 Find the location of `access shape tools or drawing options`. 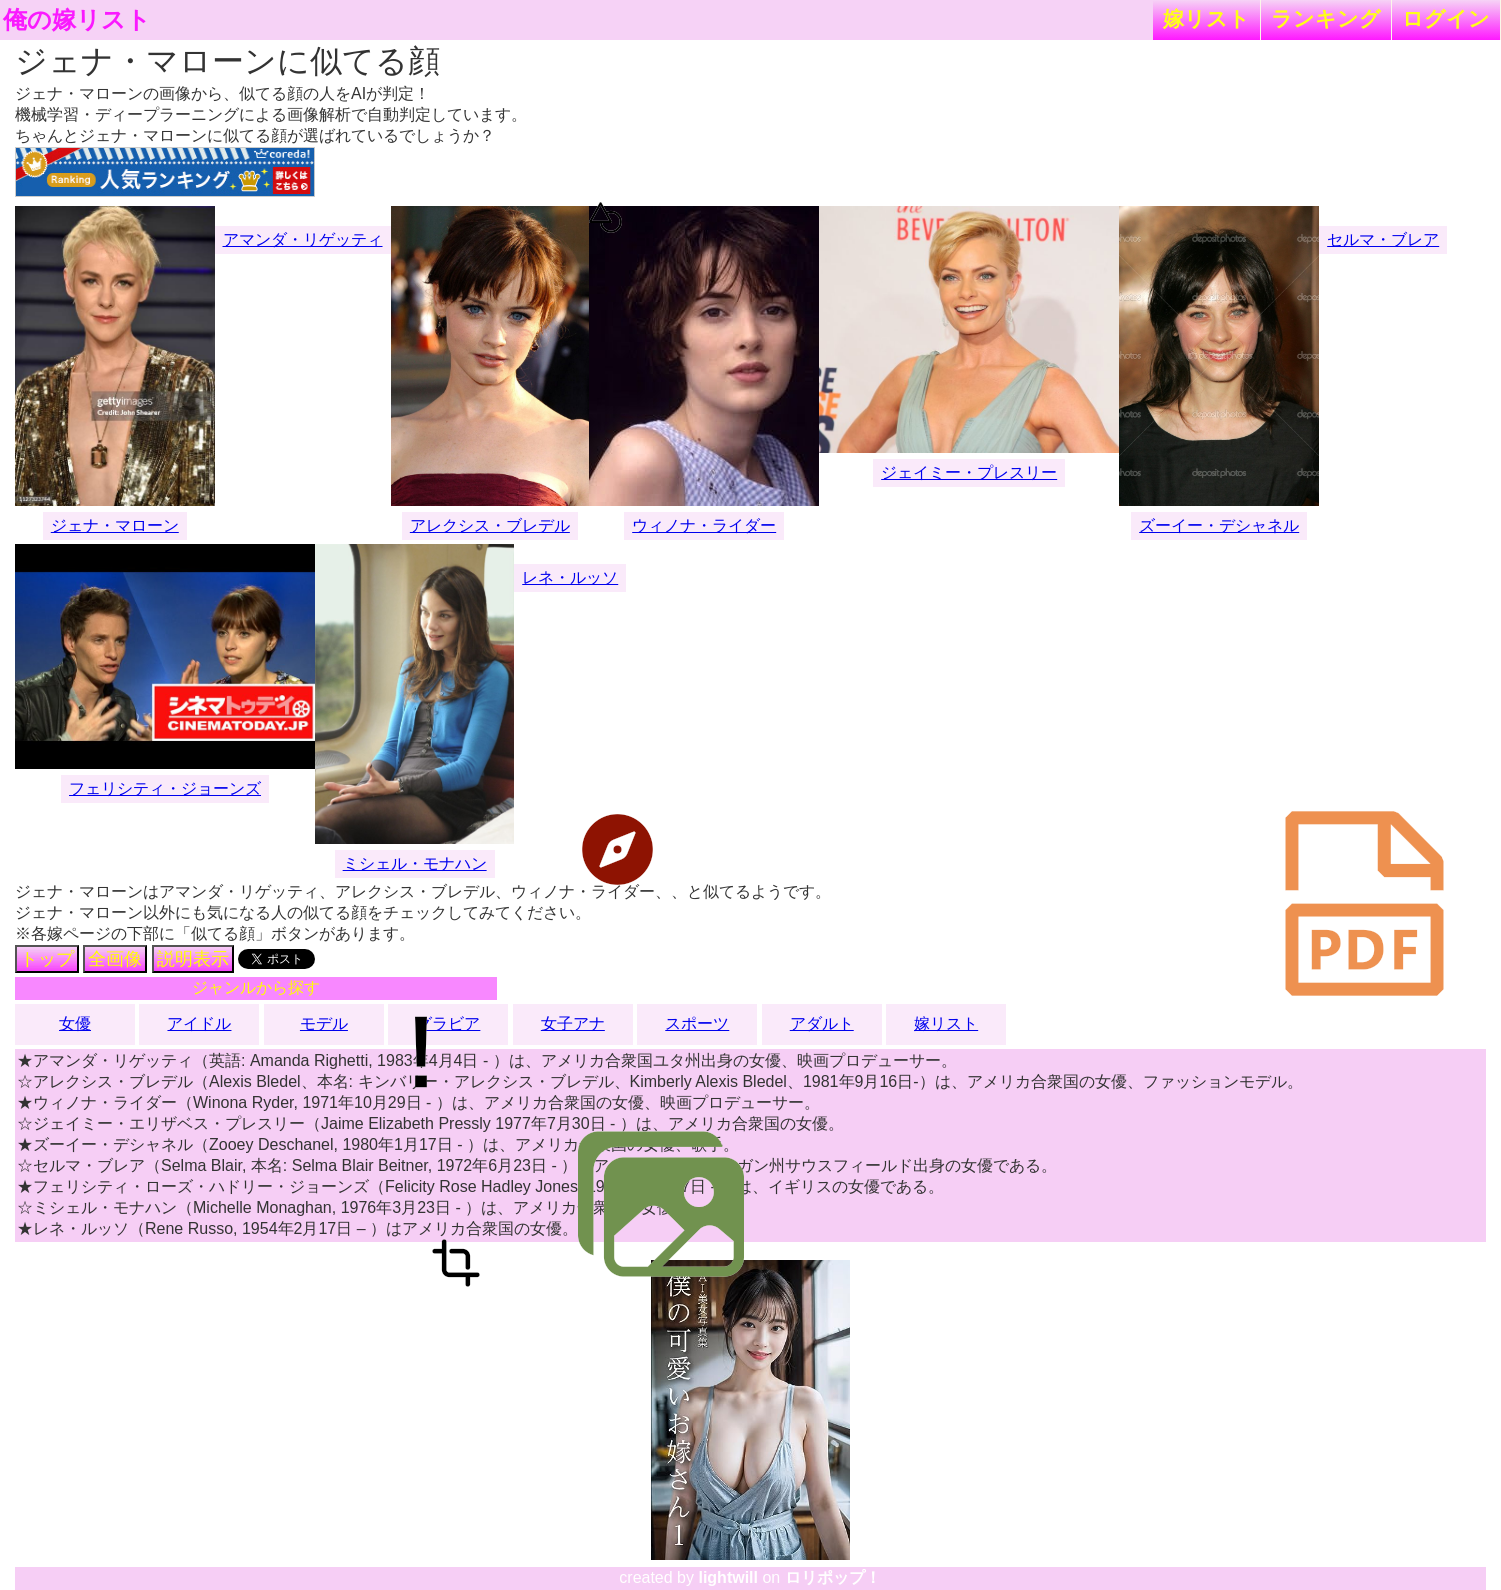

access shape tools or drawing options is located at coordinates (605, 217).